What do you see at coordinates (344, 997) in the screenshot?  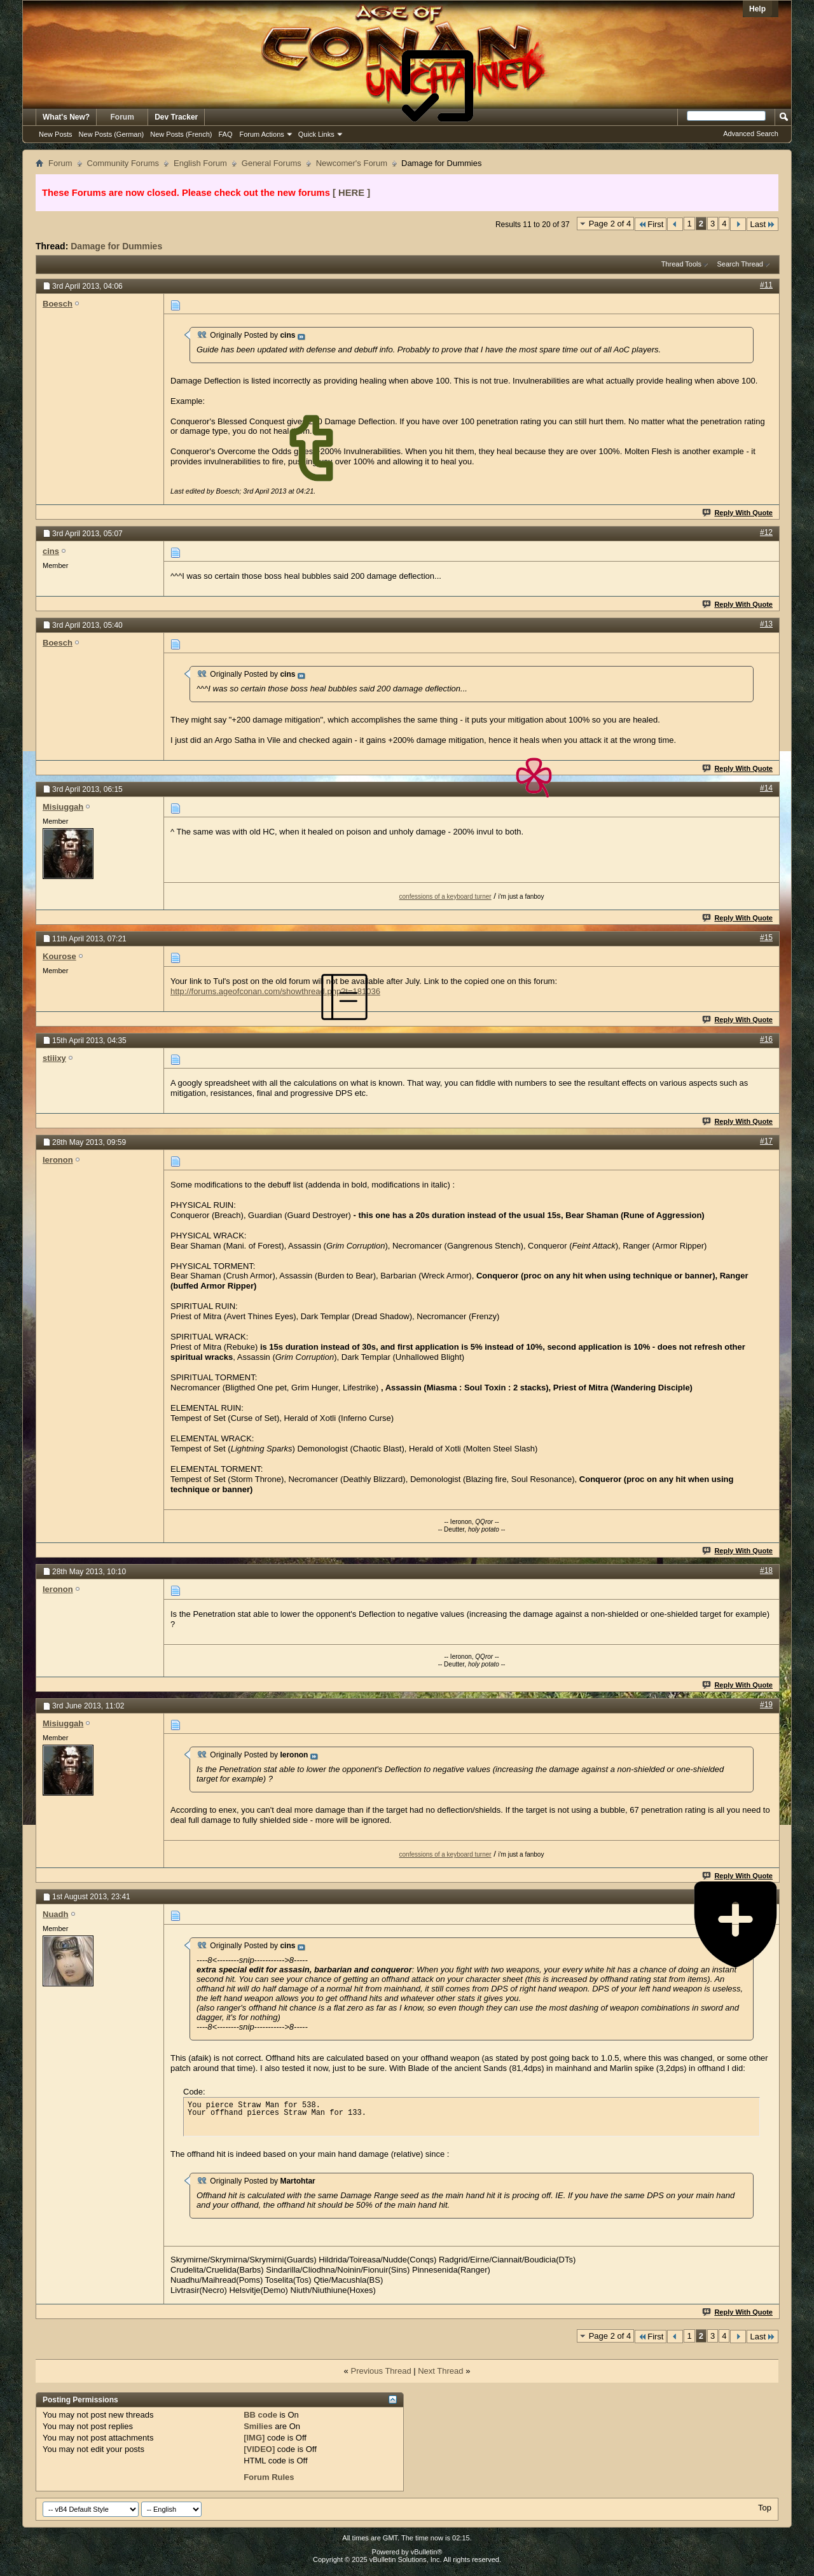 I see `open notebook or notes app` at bounding box center [344, 997].